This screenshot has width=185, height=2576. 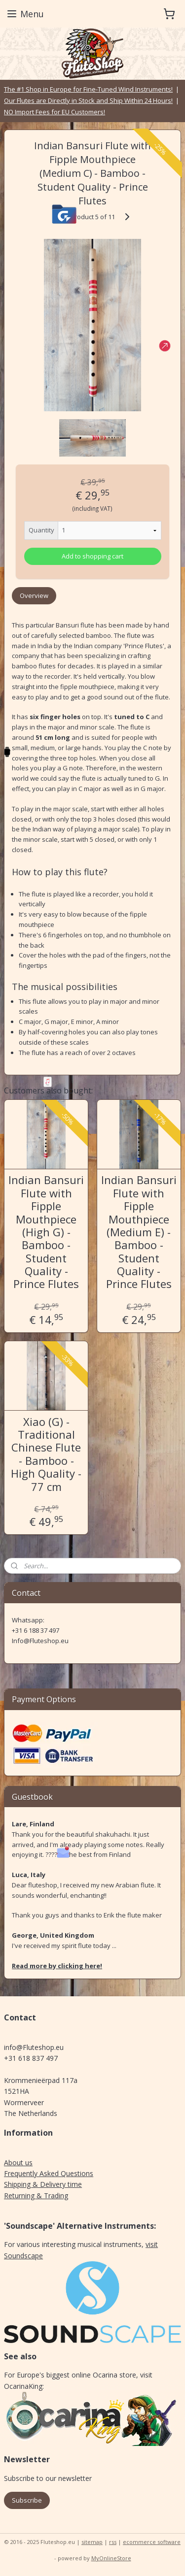 What do you see at coordinates (47, 1082) in the screenshot?
I see `a FLAC audio file` at bounding box center [47, 1082].